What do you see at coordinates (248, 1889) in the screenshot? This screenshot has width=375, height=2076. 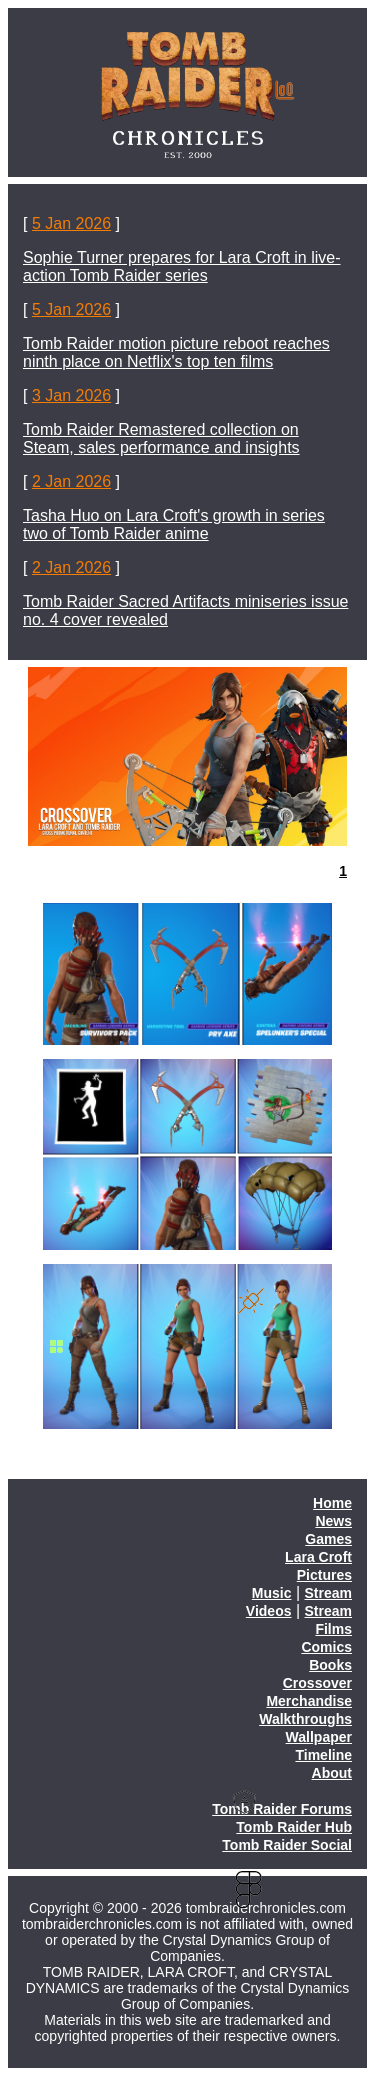 I see `open Figma design file` at bounding box center [248, 1889].